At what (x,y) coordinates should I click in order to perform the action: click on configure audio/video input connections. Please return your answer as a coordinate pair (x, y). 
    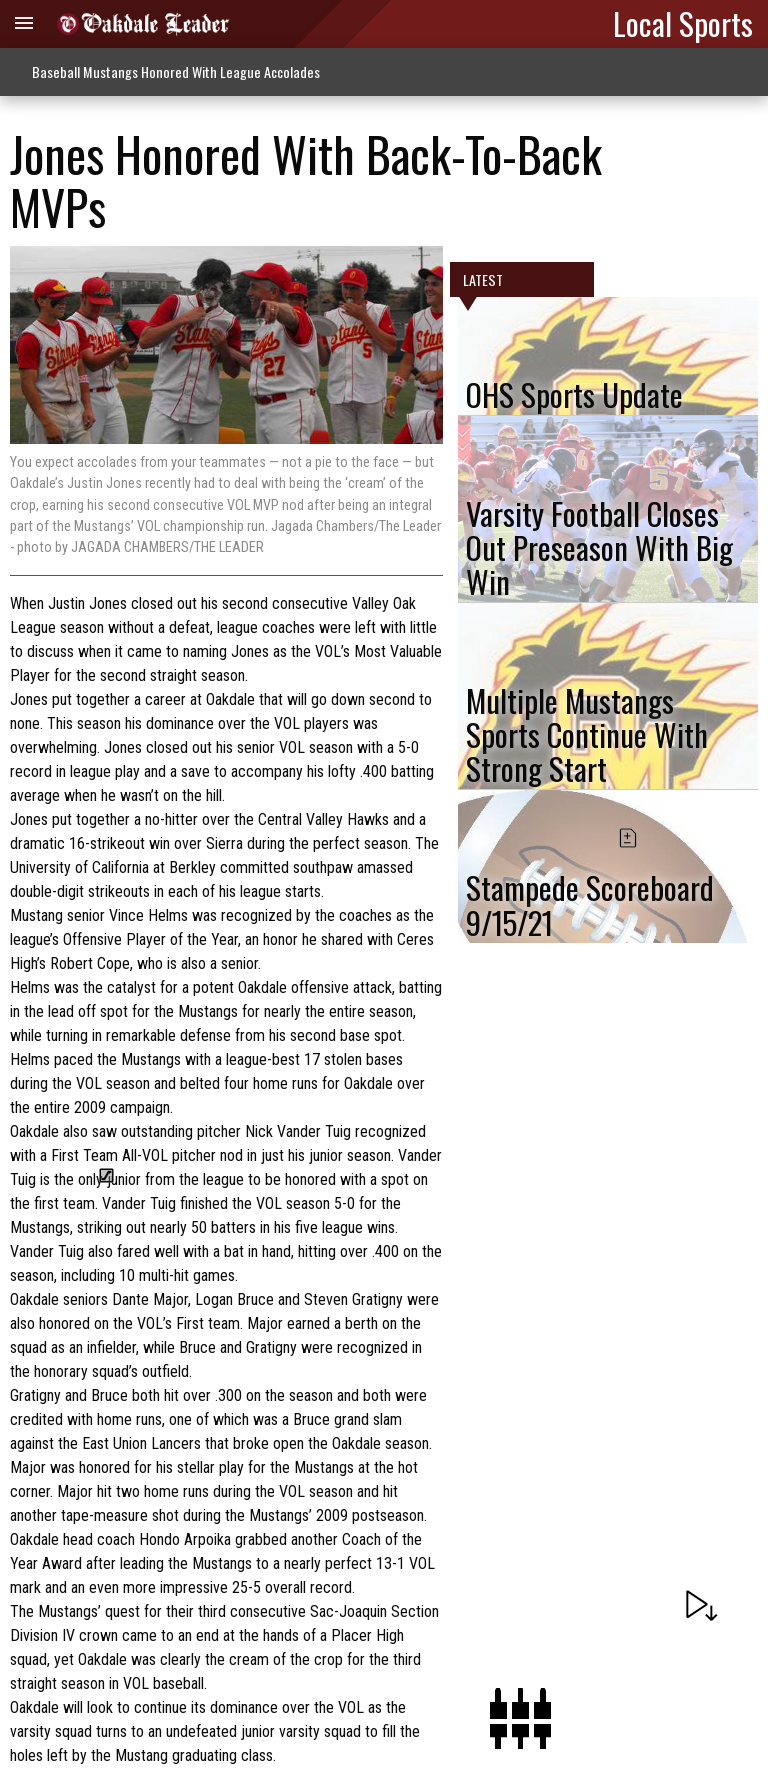
    Looking at the image, I should click on (520, 1718).